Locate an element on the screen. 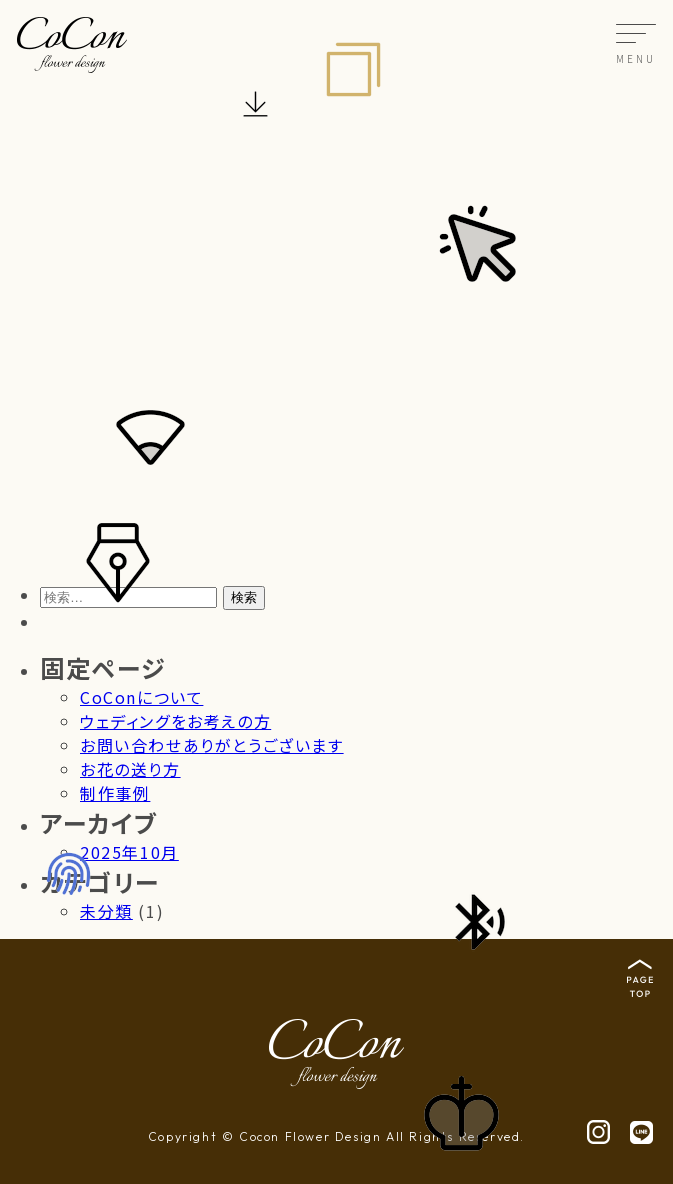 The height and width of the screenshot is (1184, 673). authenticate with biometric fingerprint is located at coordinates (69, 874).